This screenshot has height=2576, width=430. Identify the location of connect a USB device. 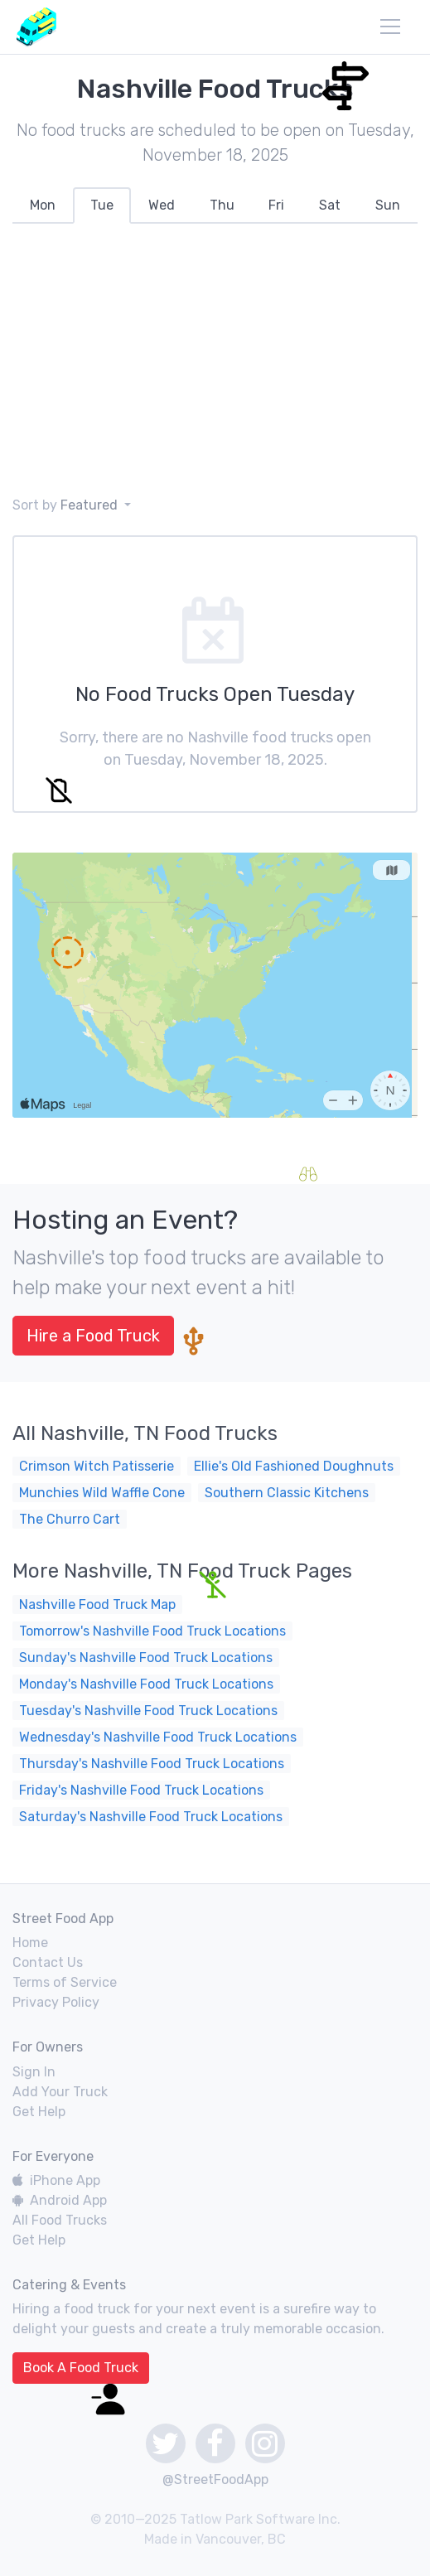
(193, 1341).